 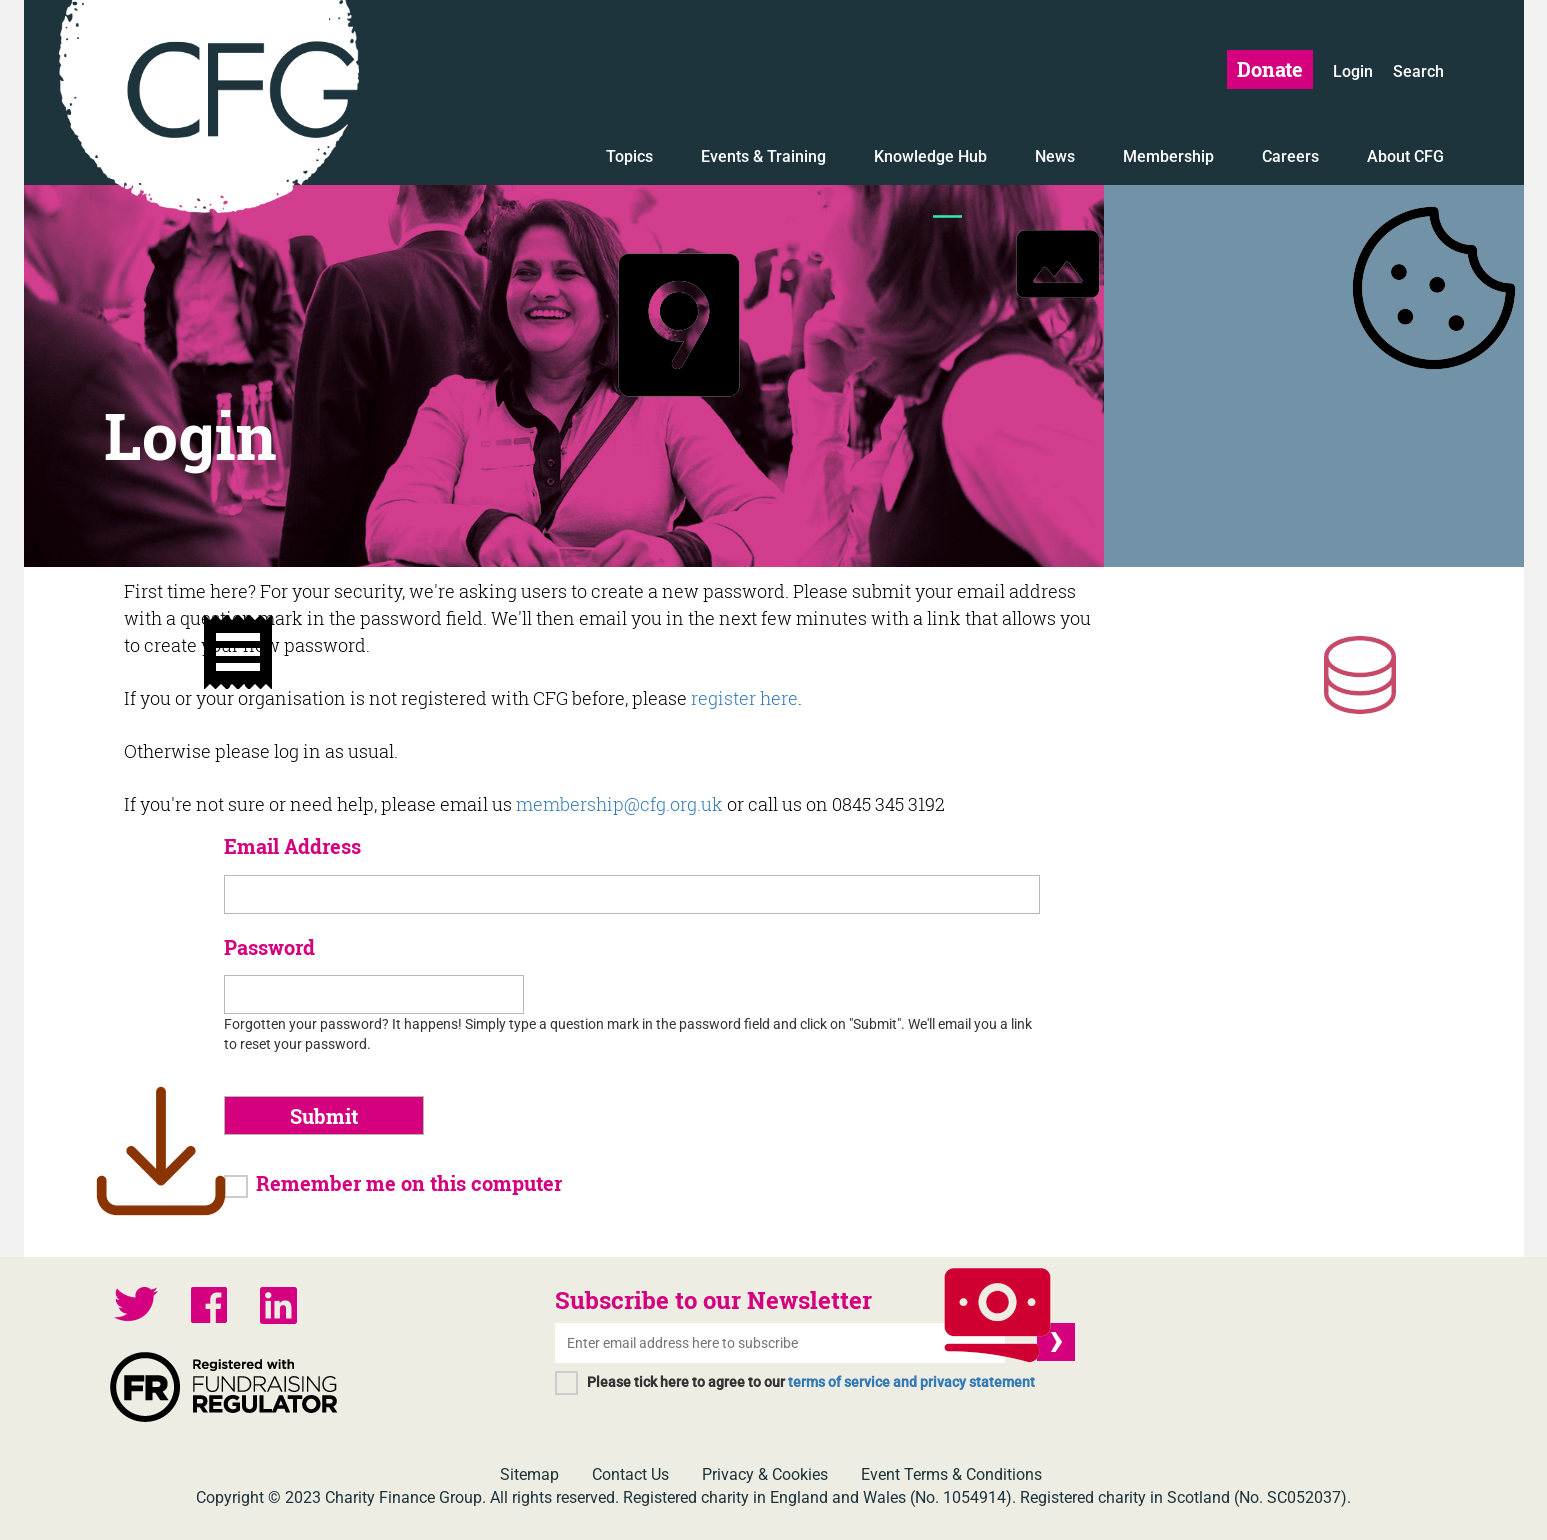 I want to click on access database or data storage, so click(x=1360, y=675).